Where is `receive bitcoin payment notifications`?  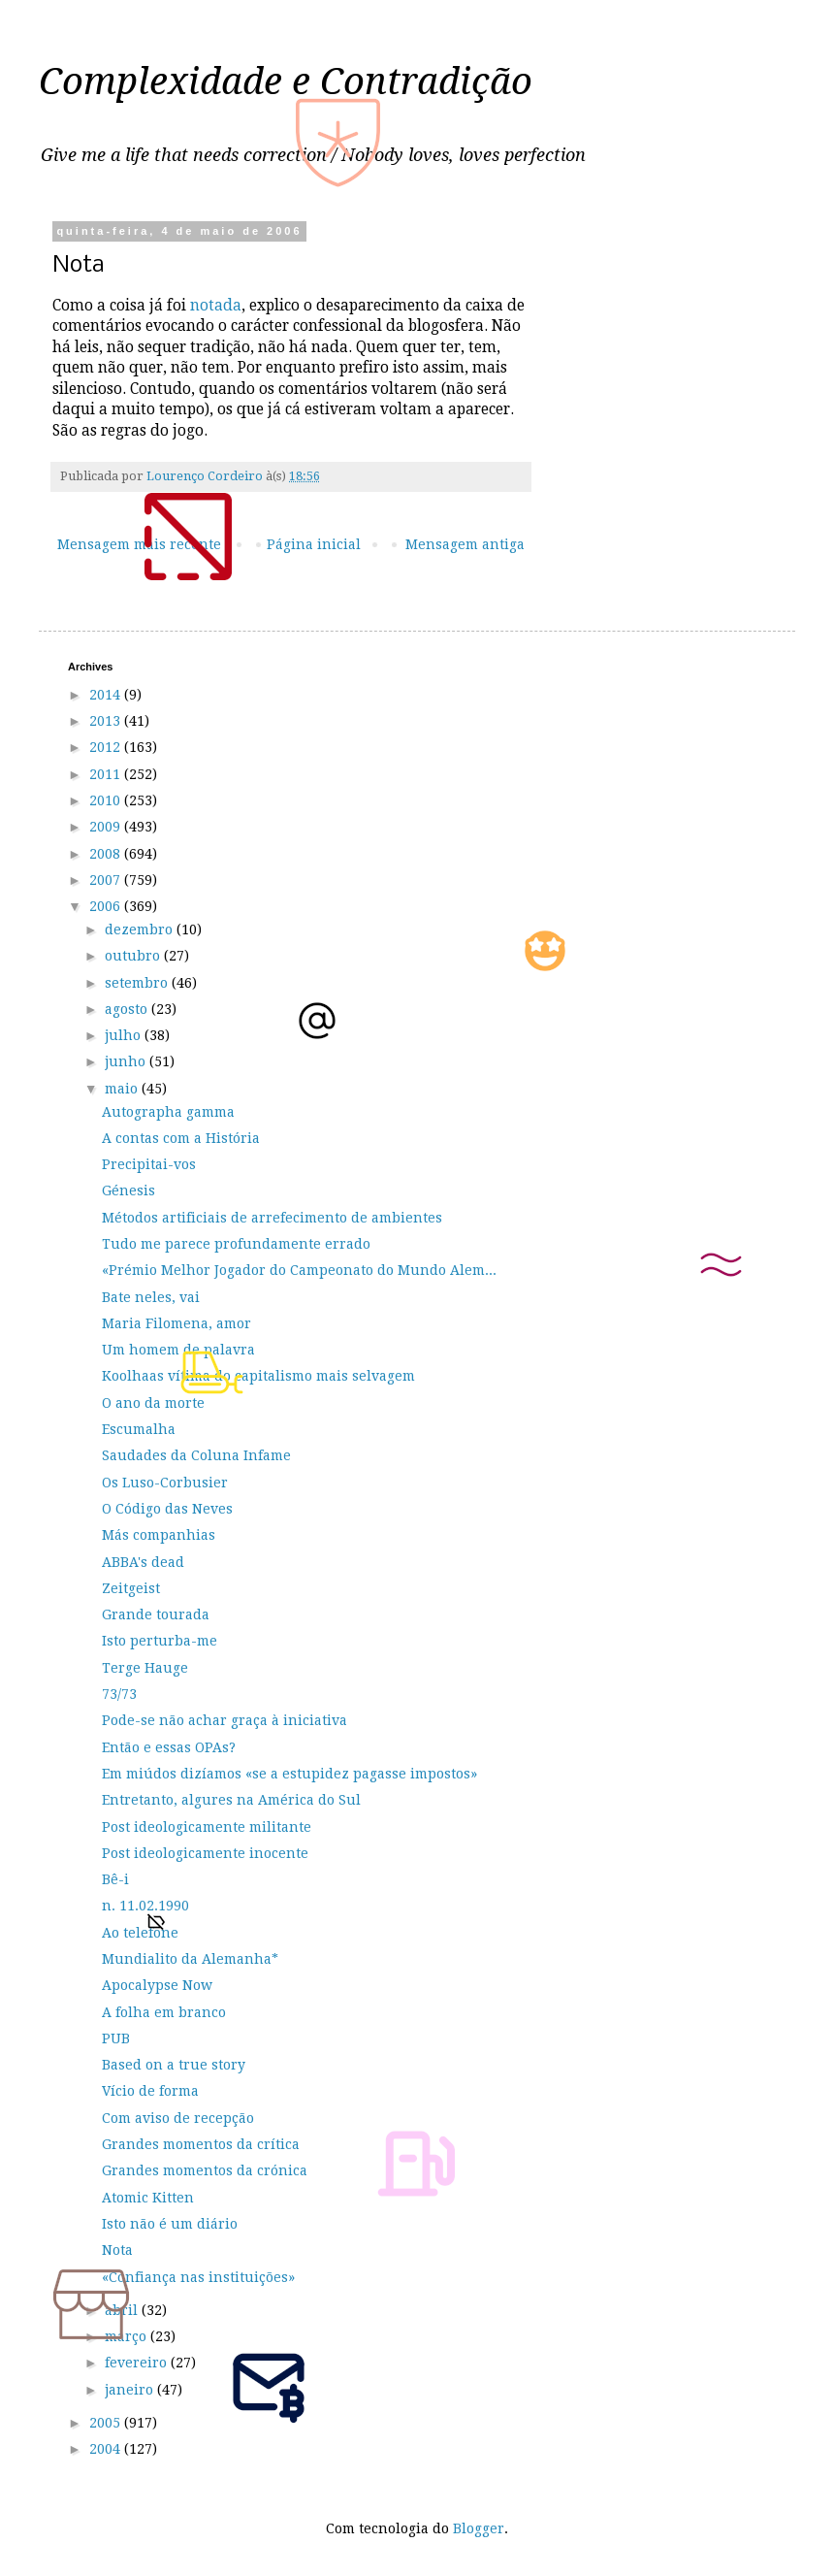 receive bitcoin payment notifications is located at coordinates (269, 2382).